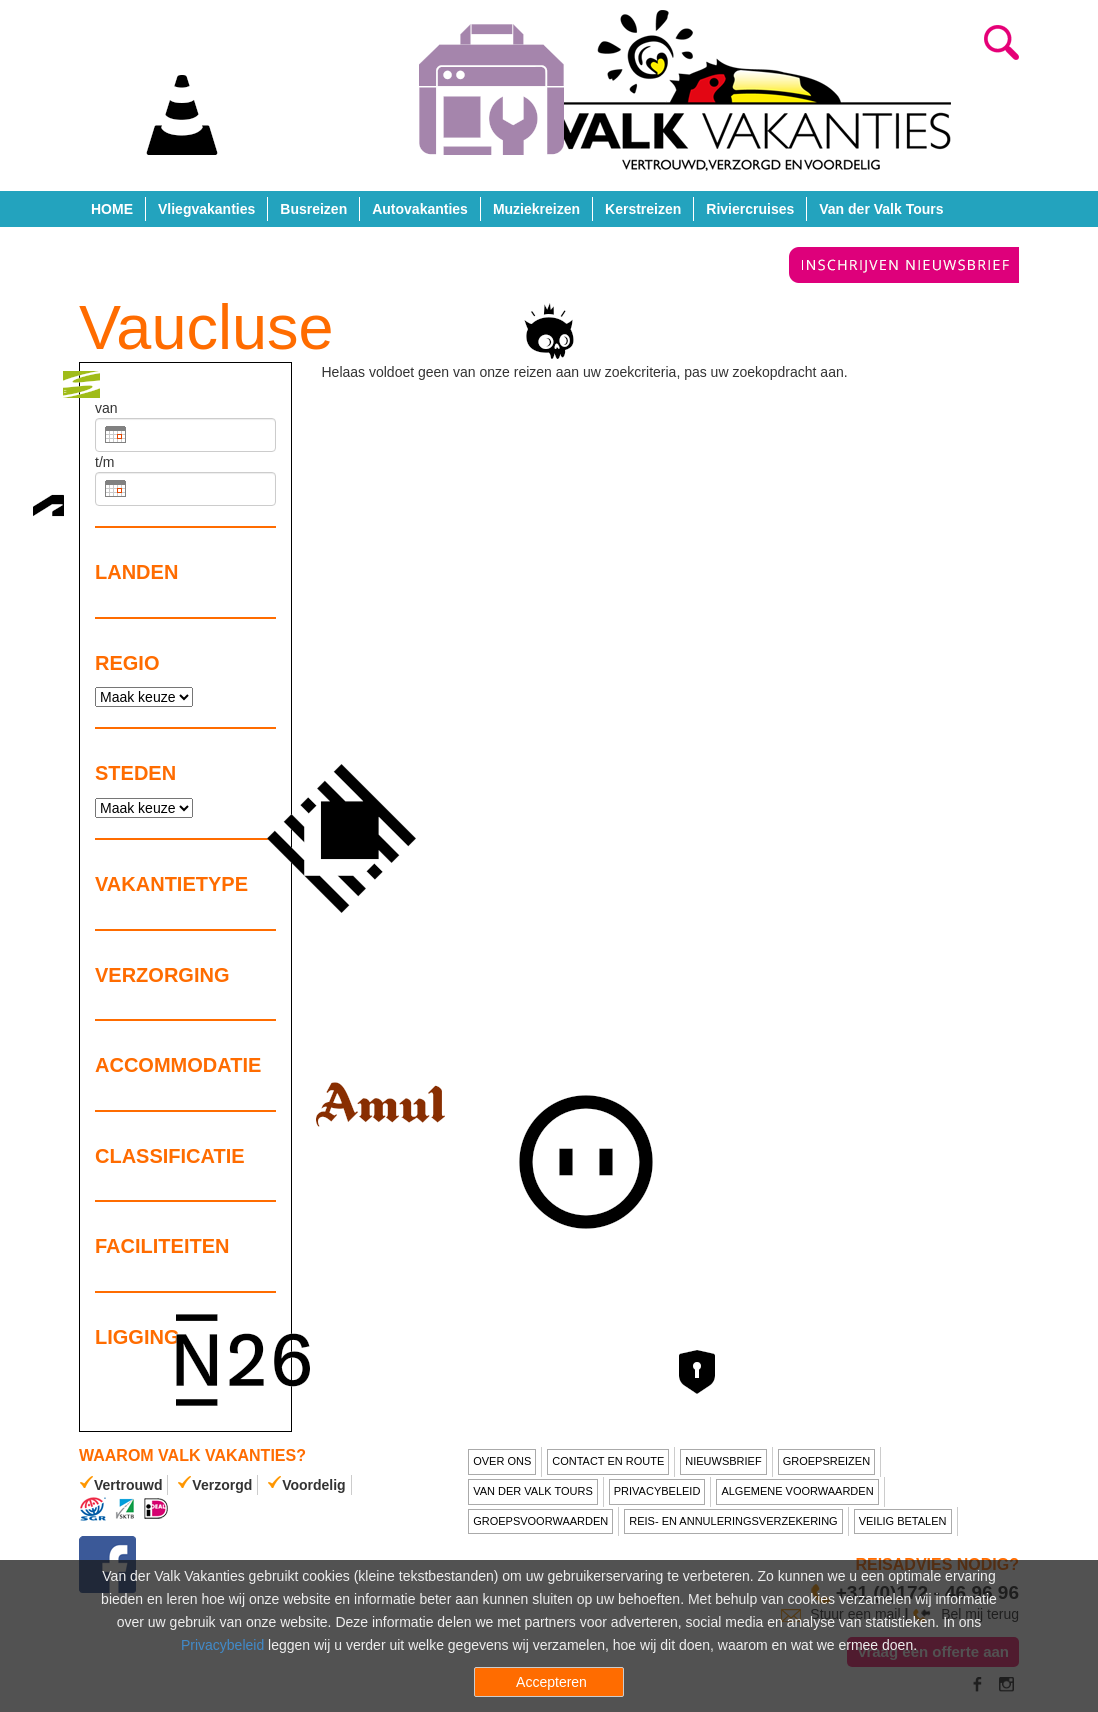  Describe the element at coordinates (549, 331) in the screenshot. I see `skeleton ui framework logo` at that location.